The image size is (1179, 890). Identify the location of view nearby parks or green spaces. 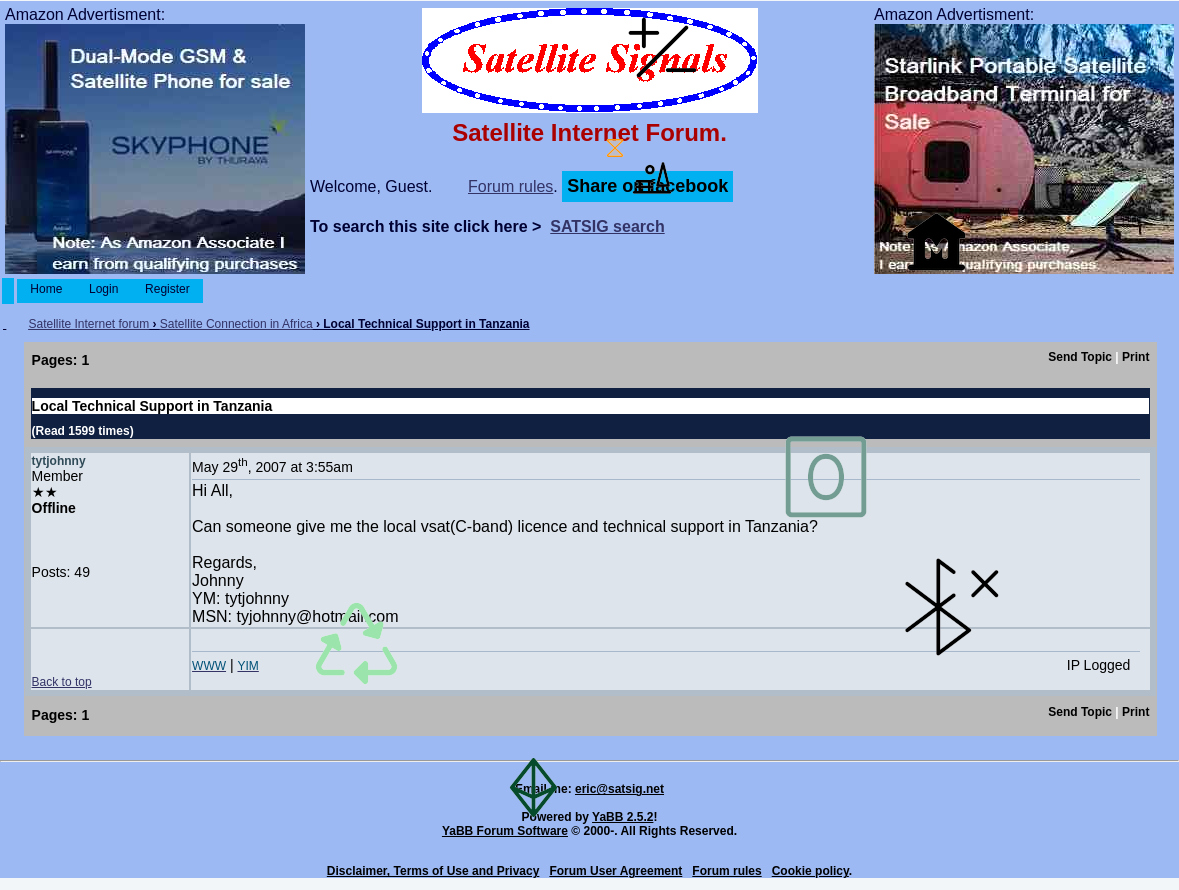
(652, 180).